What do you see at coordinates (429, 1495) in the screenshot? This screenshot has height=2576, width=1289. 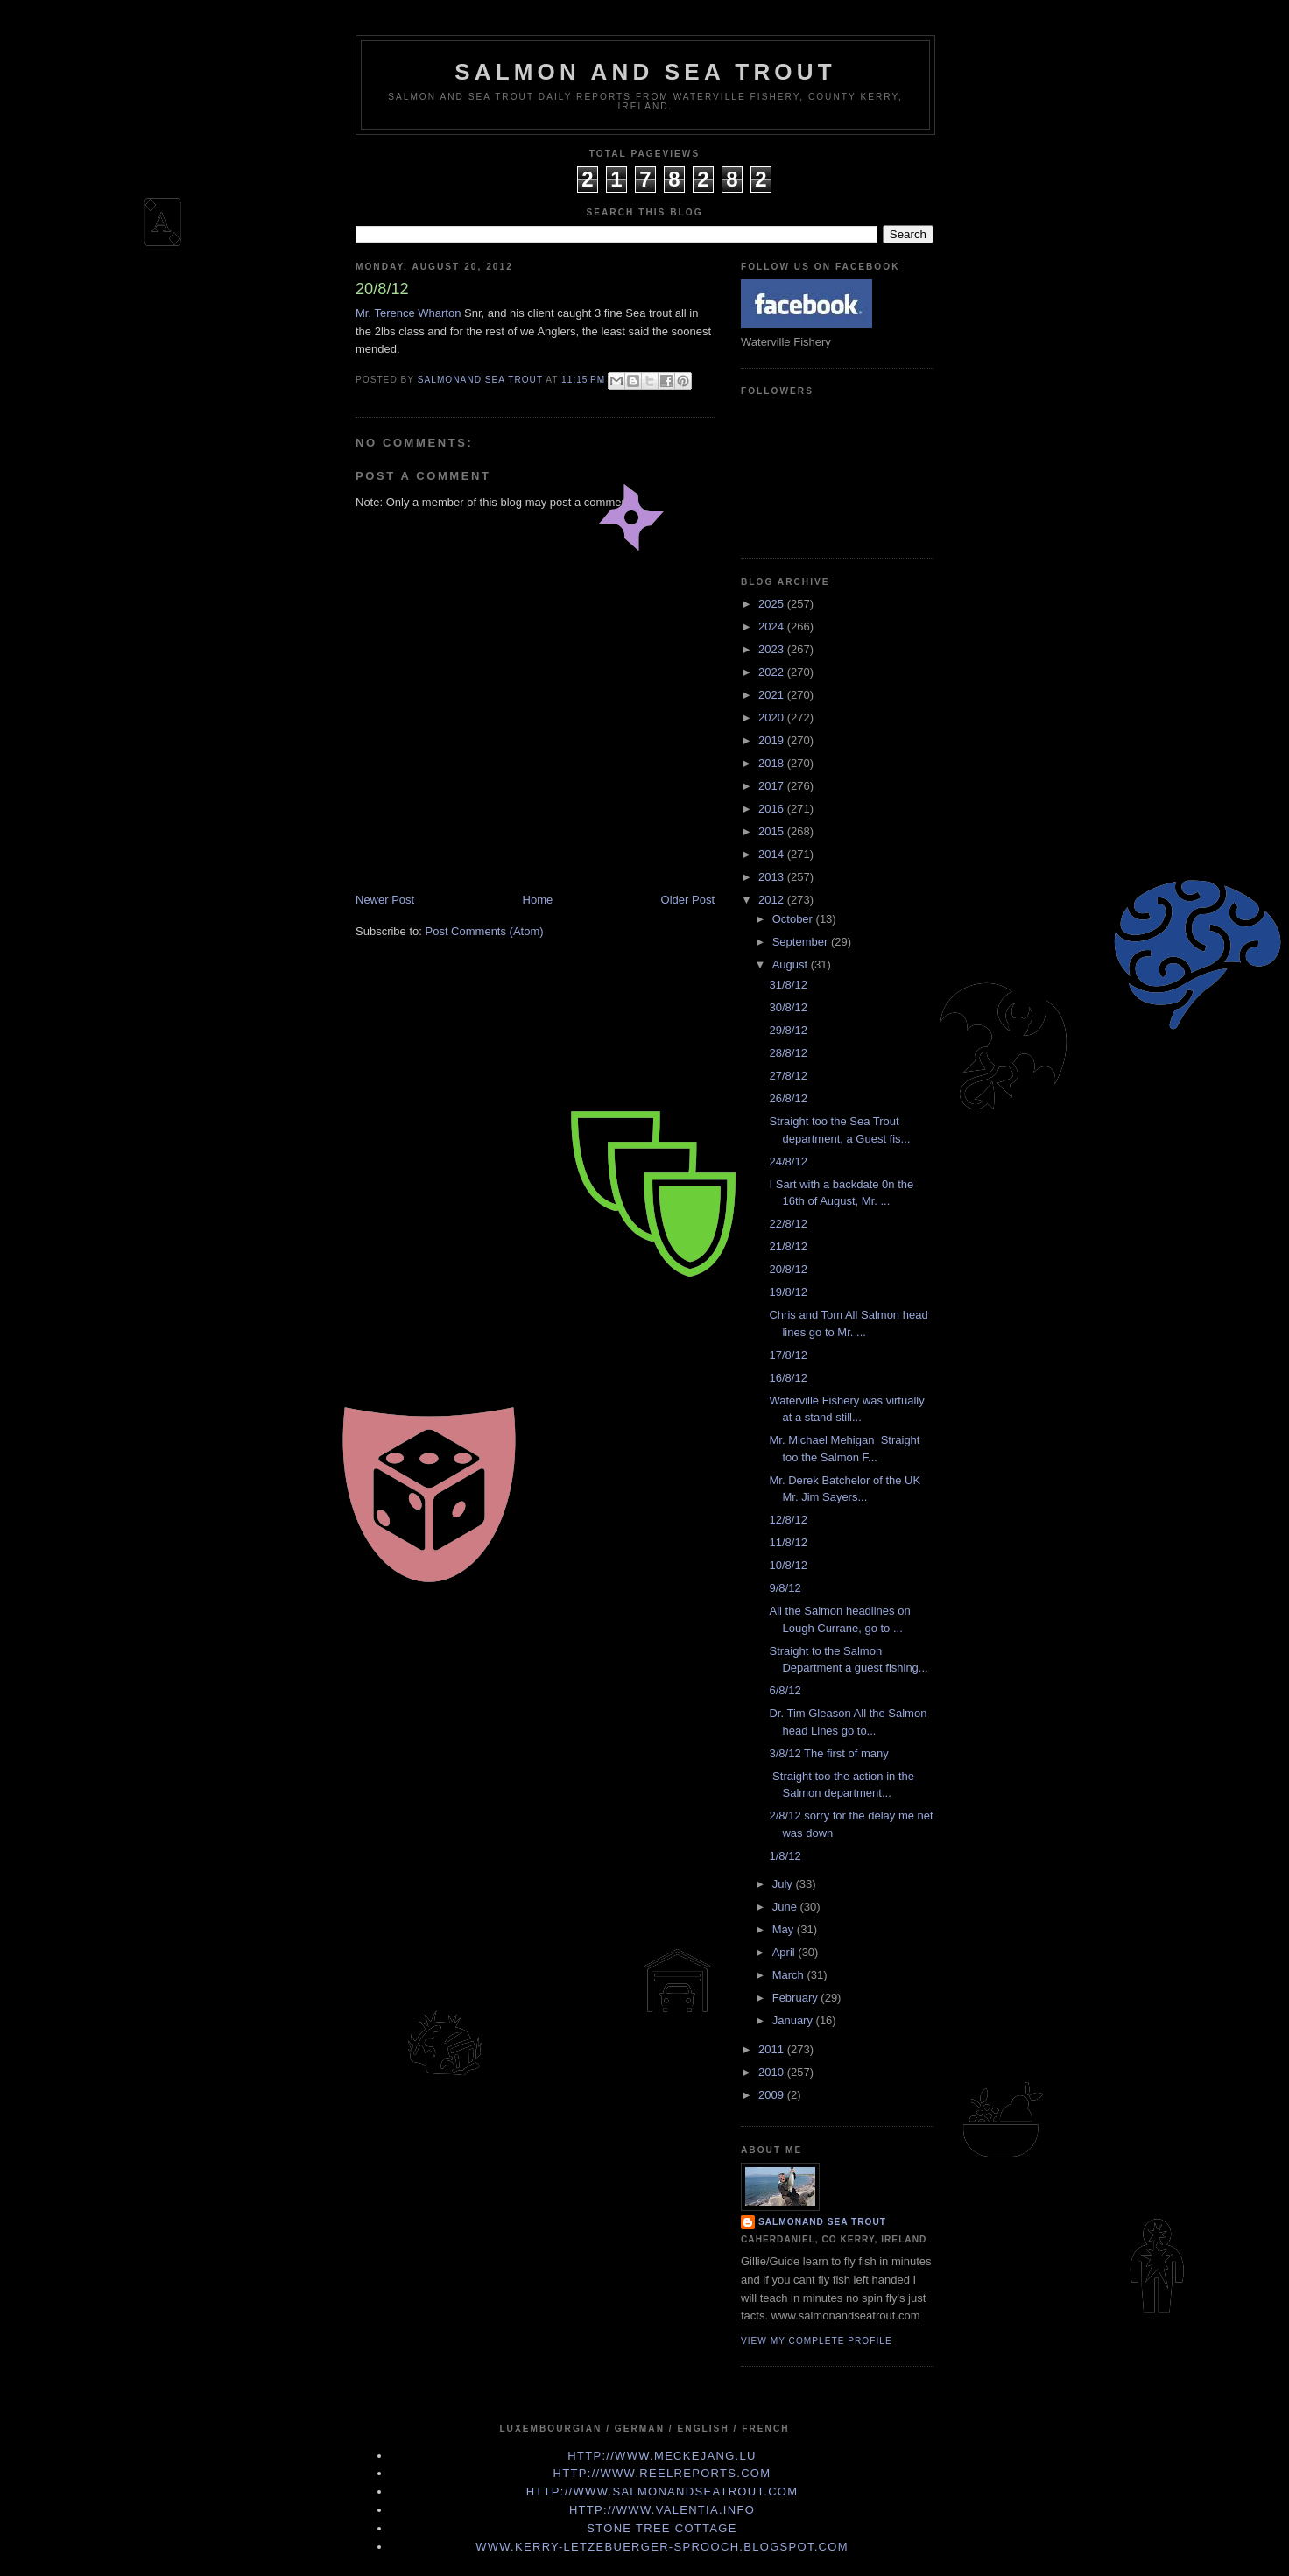 I see `access game protection or security settings` at bounding box center [429, 1495].